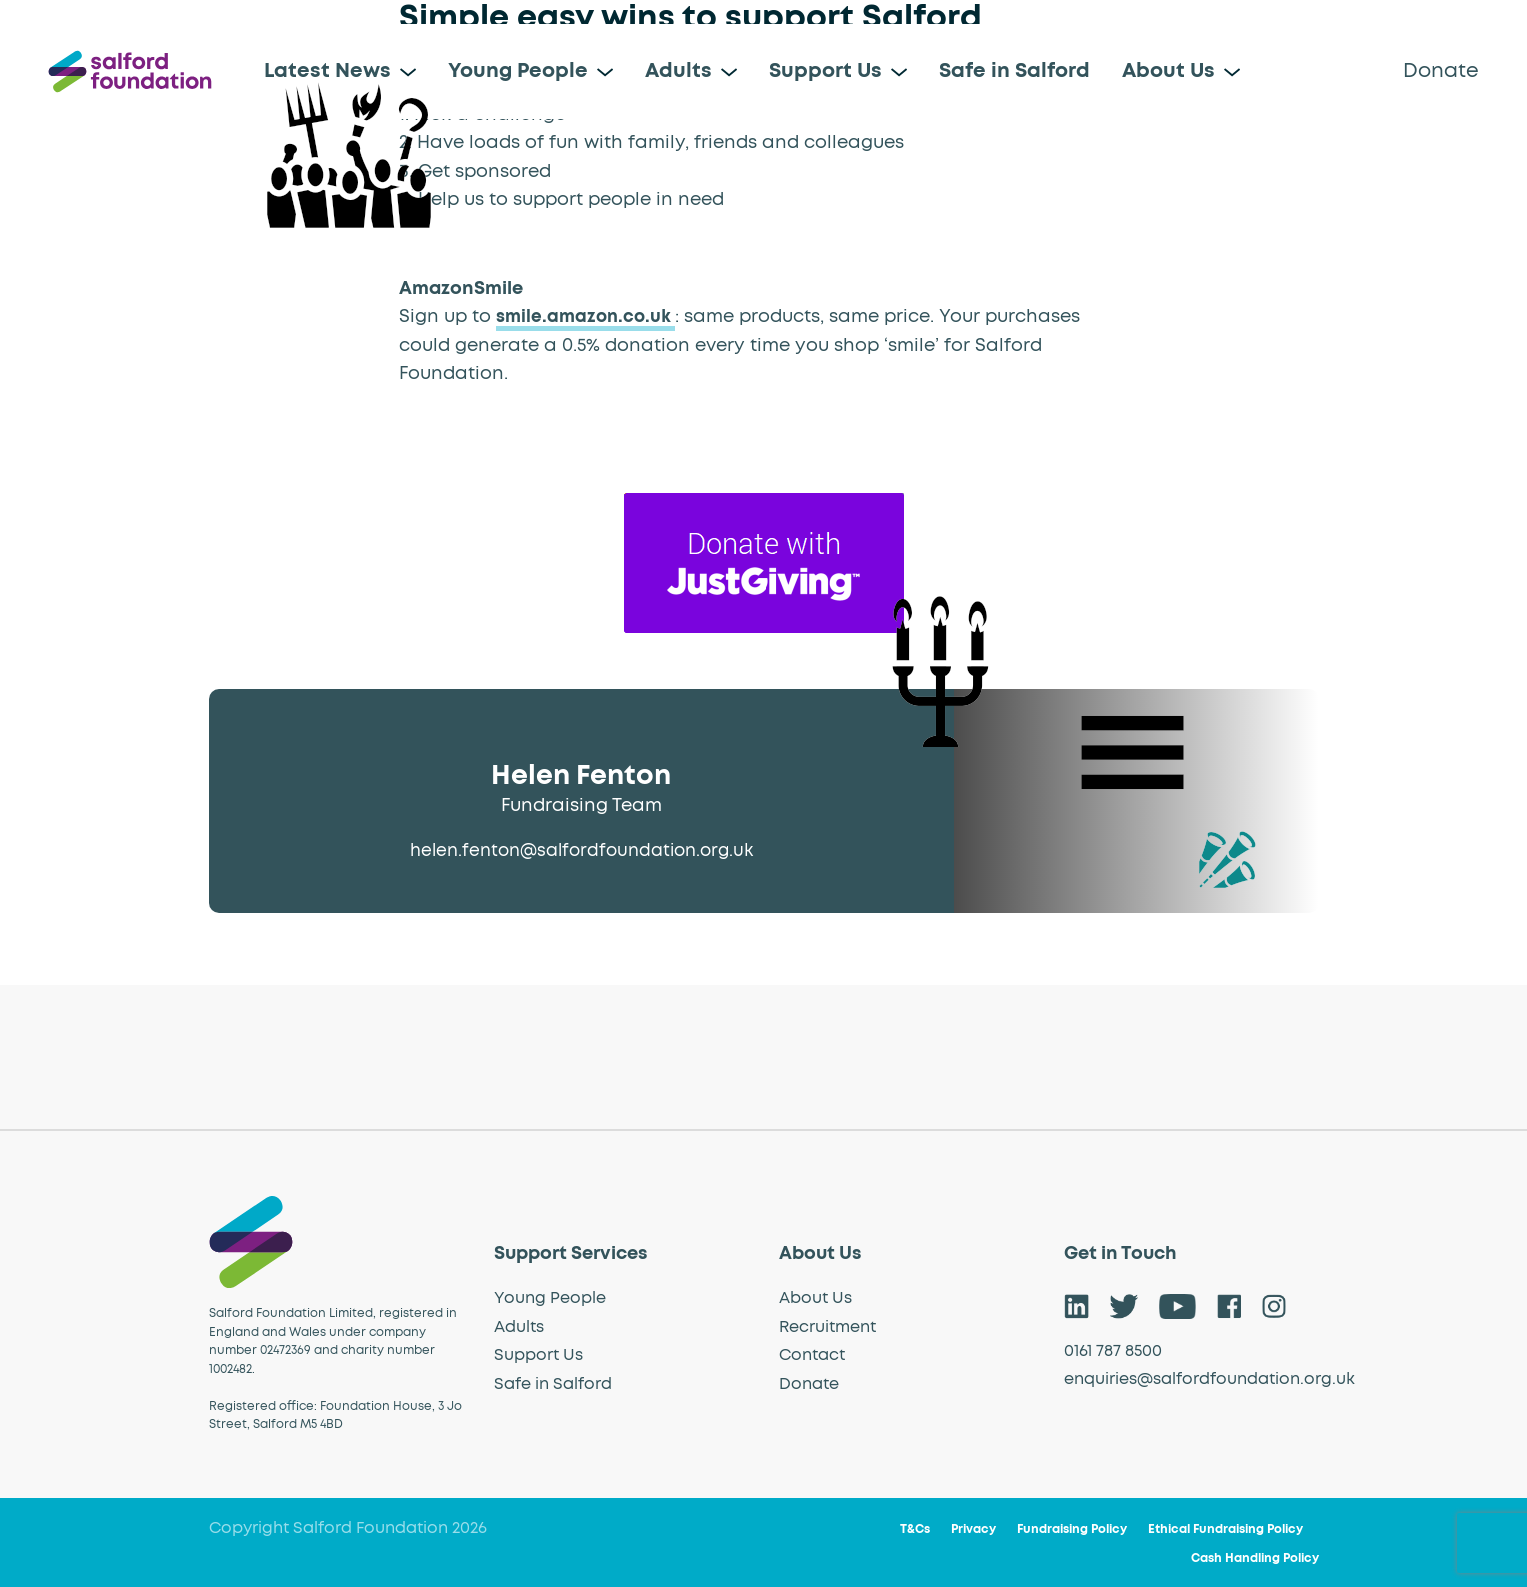  I want to click on decorative lighting or ambiance setting, so click(940, 672).